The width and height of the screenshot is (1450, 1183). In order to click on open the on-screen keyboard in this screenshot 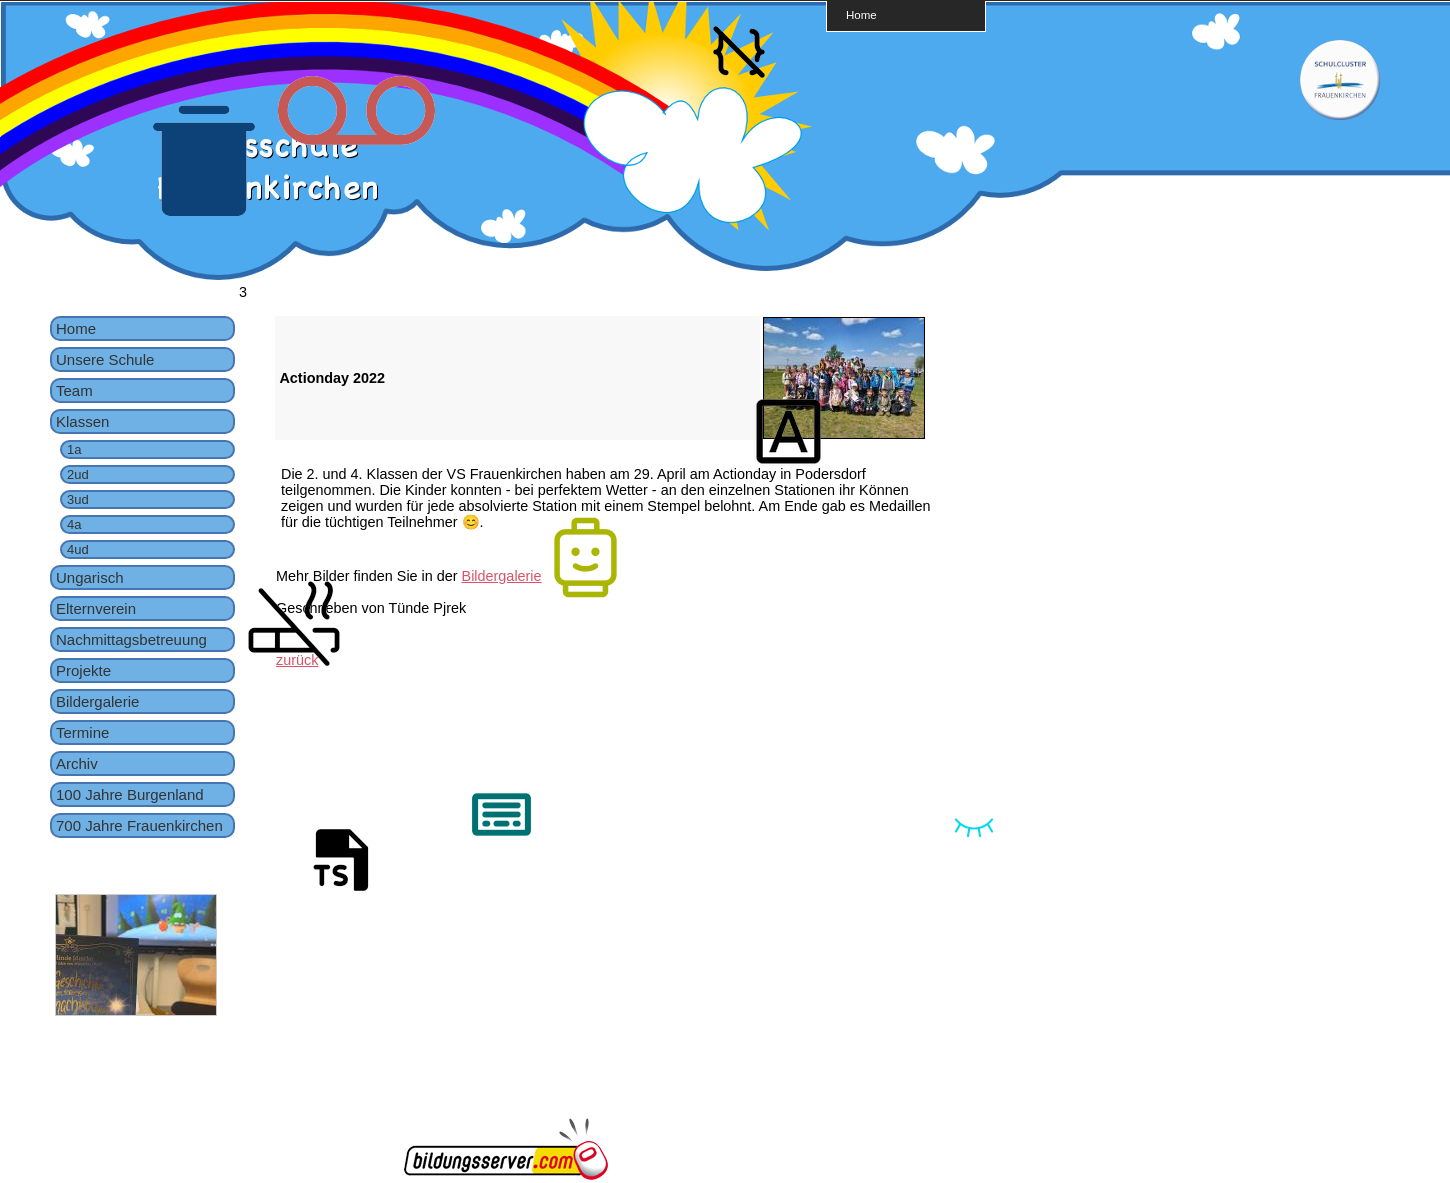, I will do `click(501, 814)`.